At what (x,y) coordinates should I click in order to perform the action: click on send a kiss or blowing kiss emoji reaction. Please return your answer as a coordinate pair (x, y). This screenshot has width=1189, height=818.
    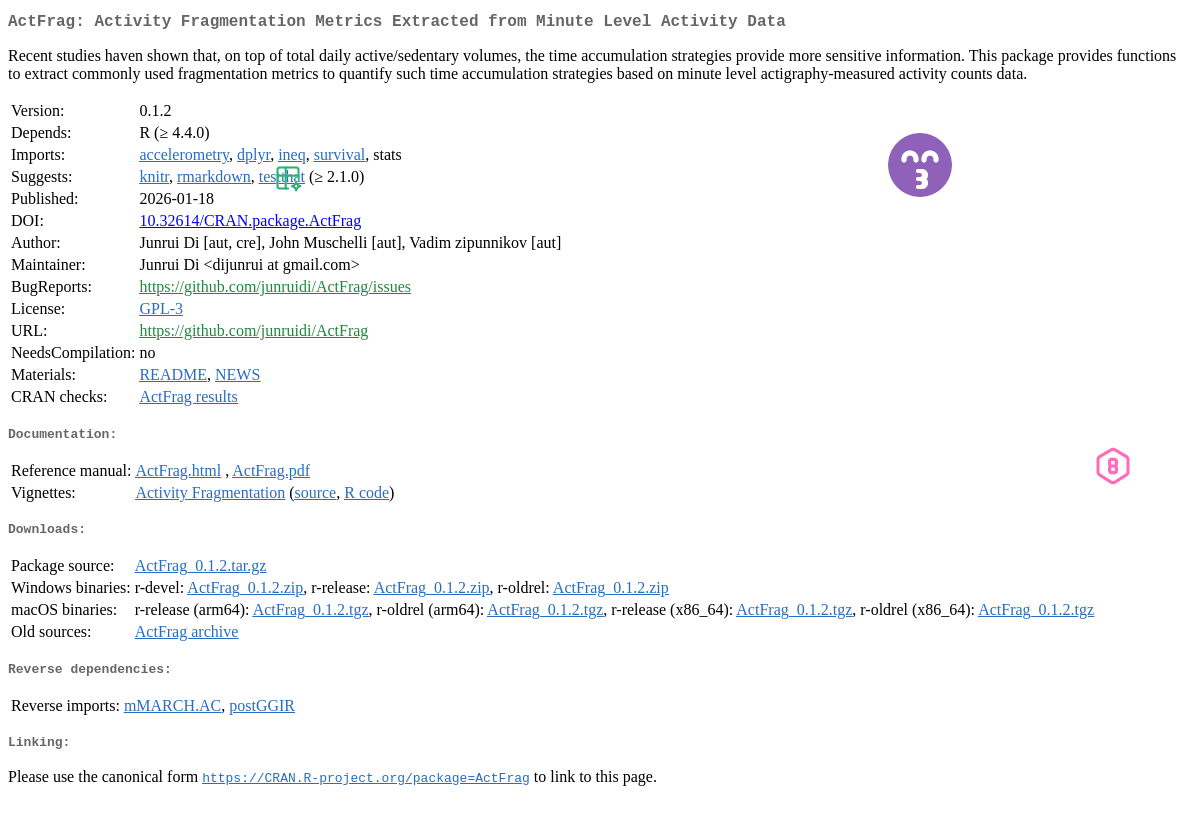
    Looking at the image, I should click on (920, 165).